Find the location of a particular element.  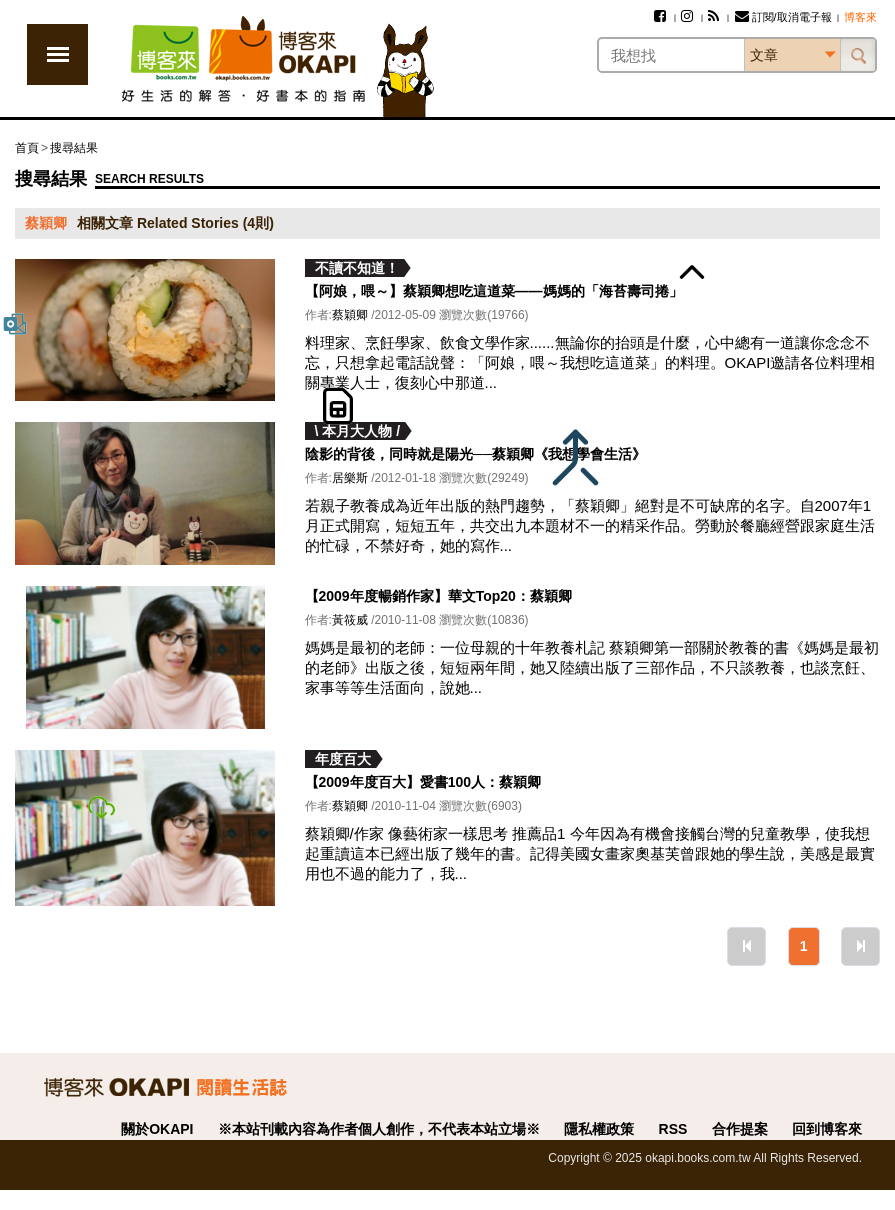

collapse an expanded section is located at coordinates (692, 272).